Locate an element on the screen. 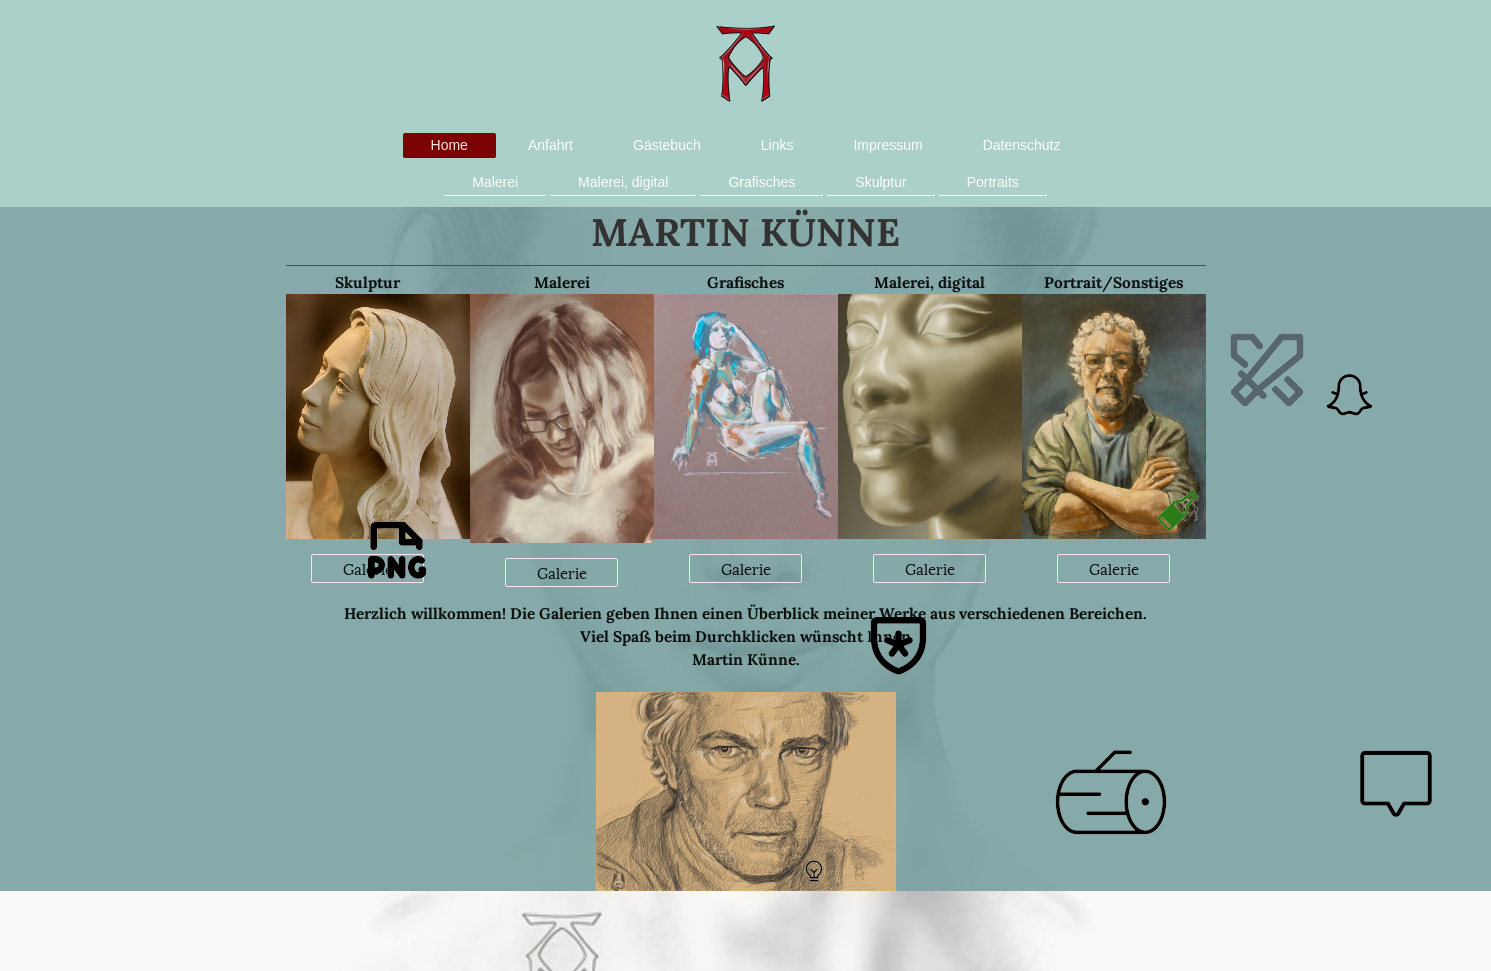 This screenshot has height=971, width=1491. open Snapchat app is located at coordinates (1349, 395).